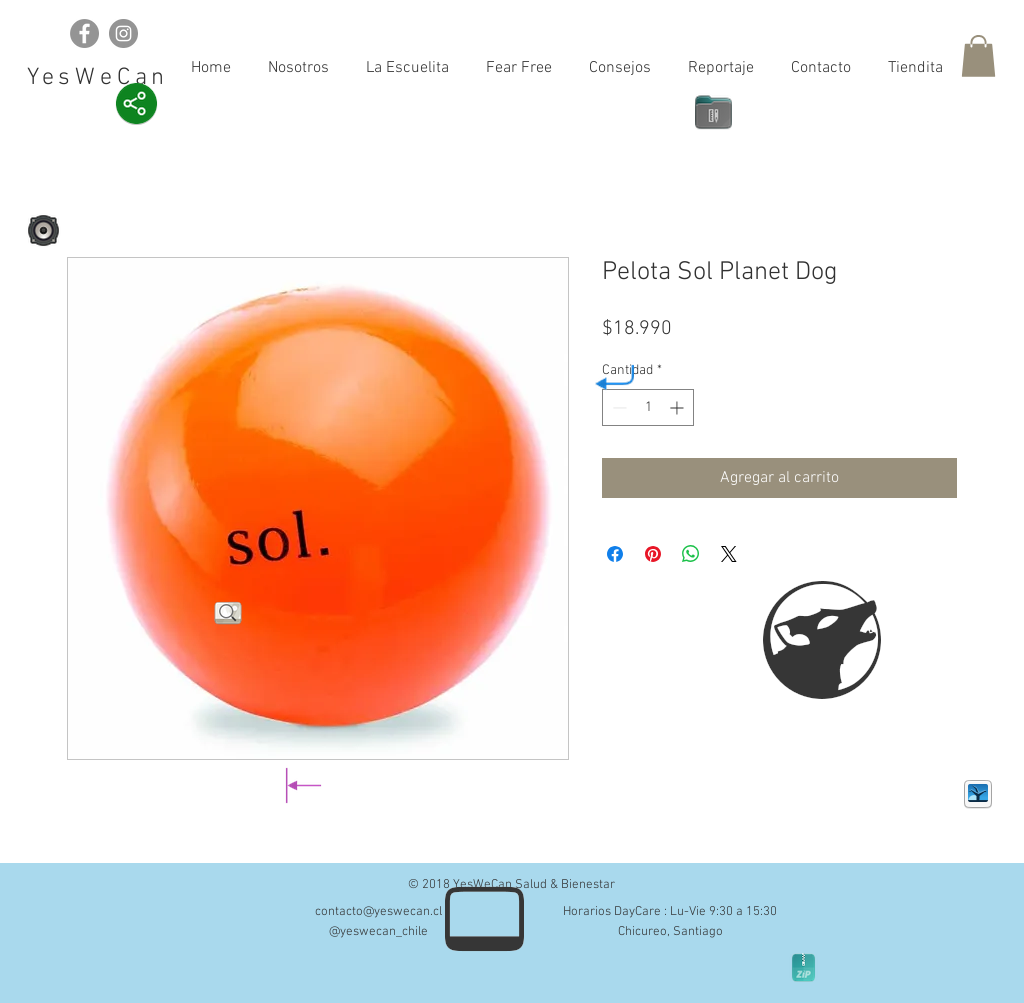 The image size is (1024, 1003). I want to click on open amarok music player, so click(822, 640).